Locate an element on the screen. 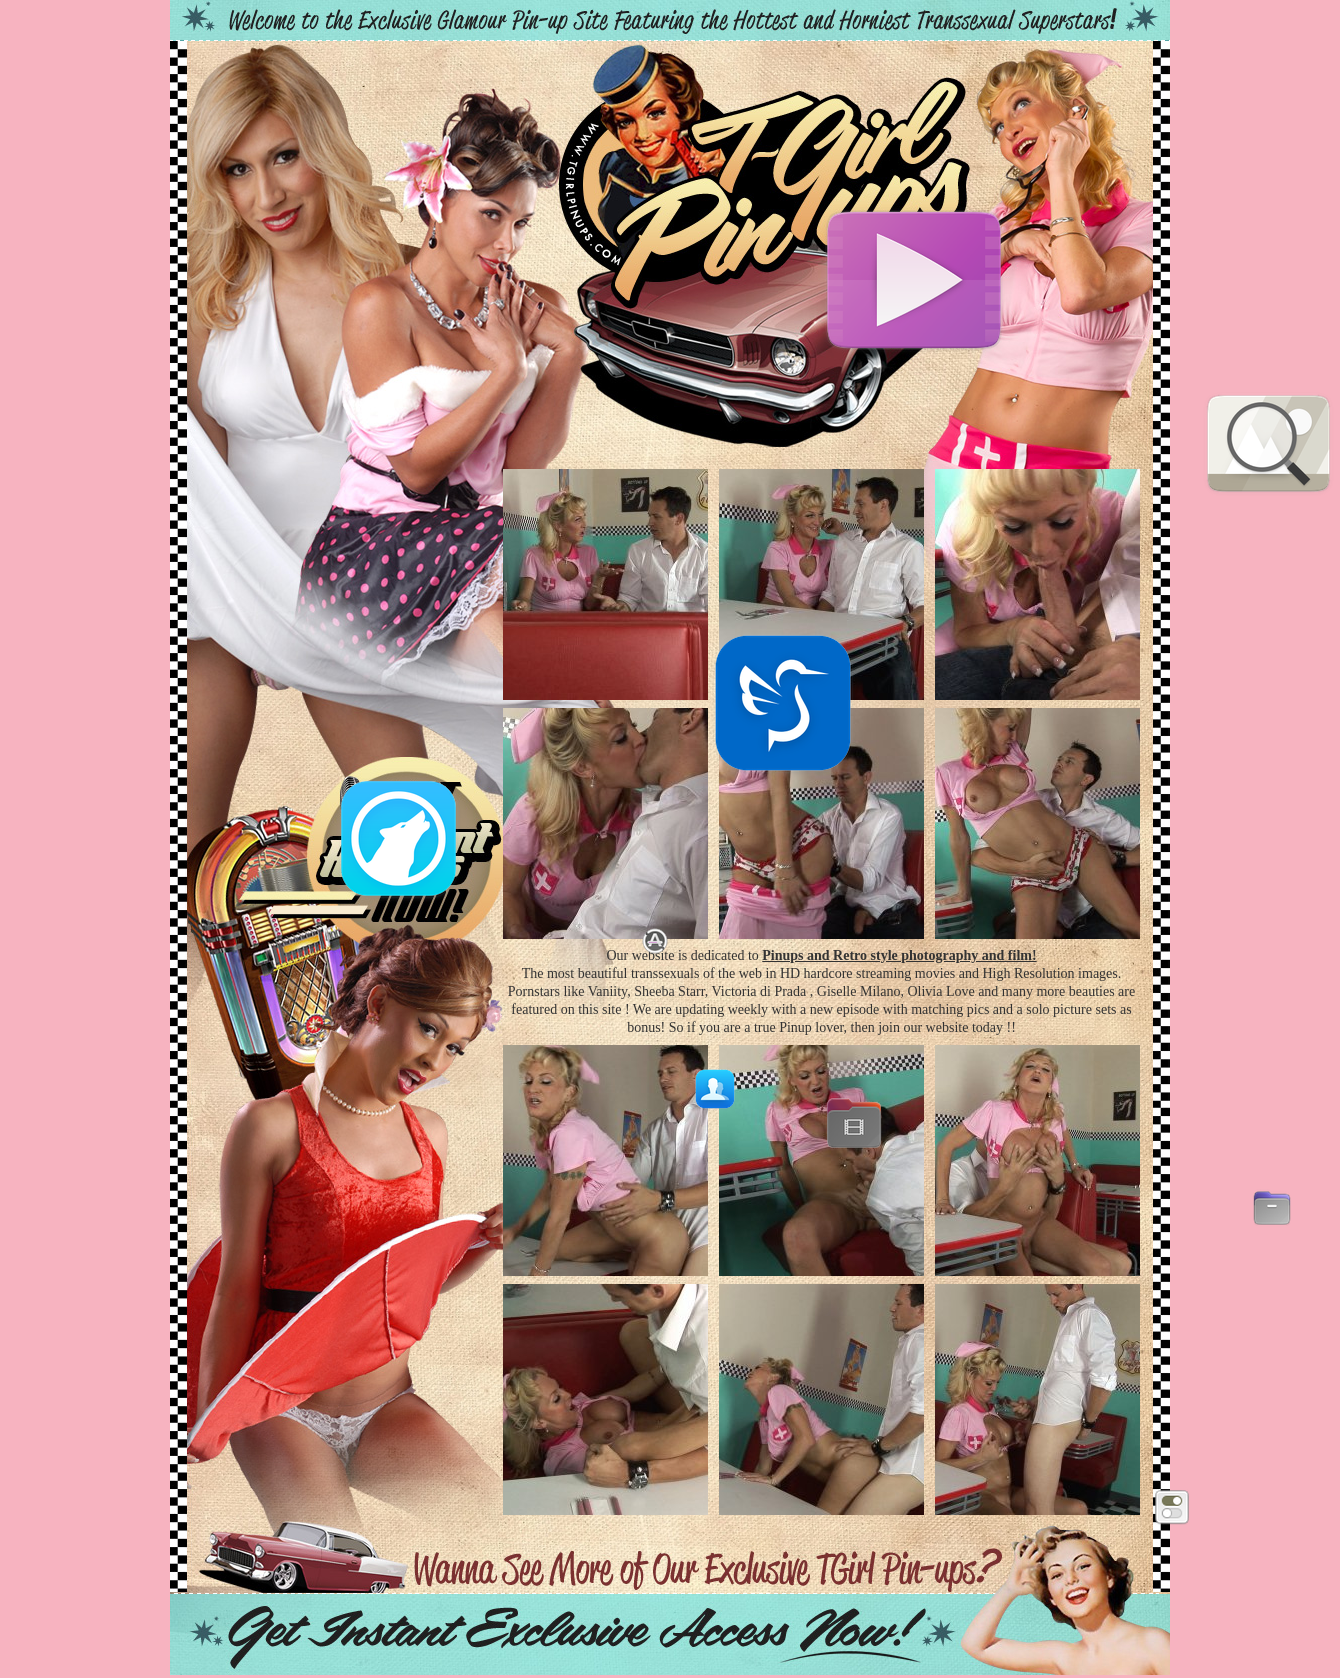  access contacts or user directory is located at coordinates (715, 1089).